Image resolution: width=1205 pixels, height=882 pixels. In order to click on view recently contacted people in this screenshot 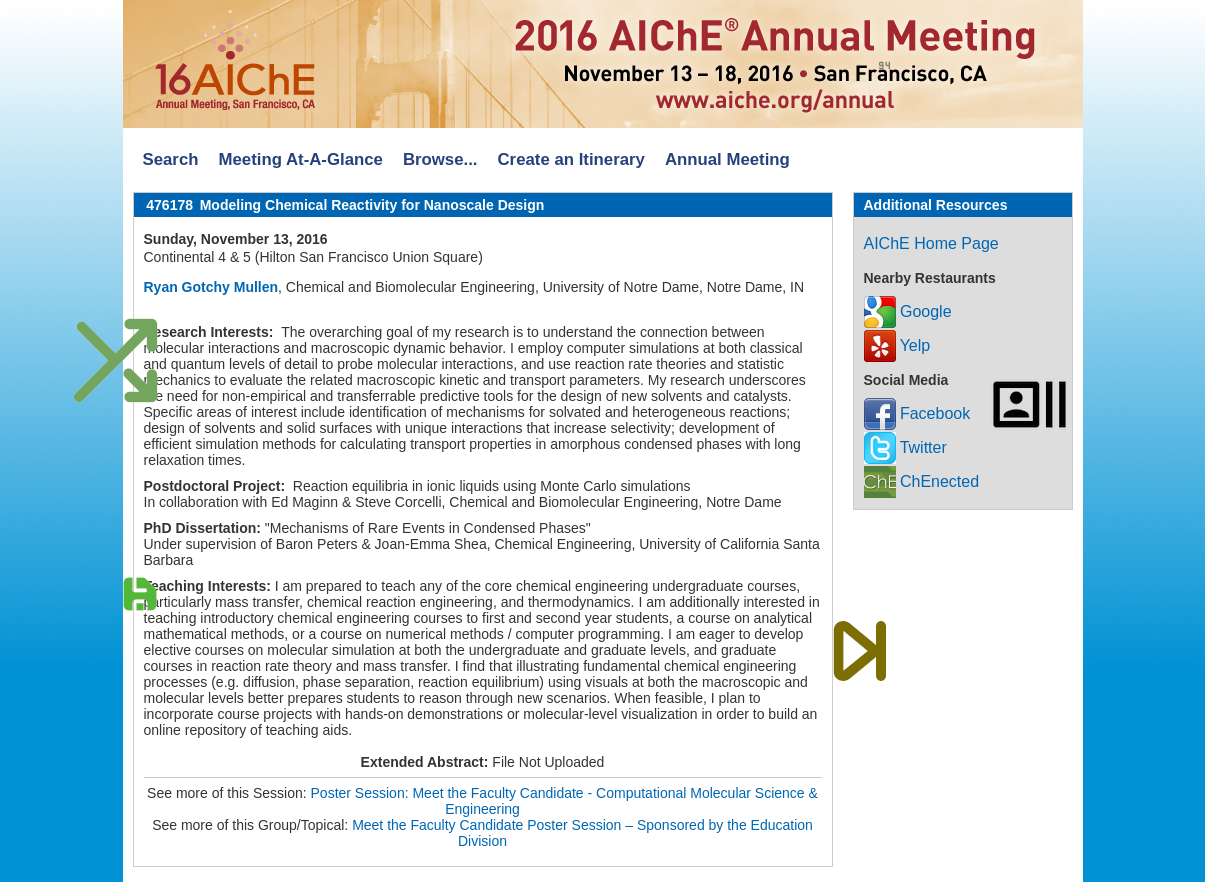, I will do `click(1029, 404)`.